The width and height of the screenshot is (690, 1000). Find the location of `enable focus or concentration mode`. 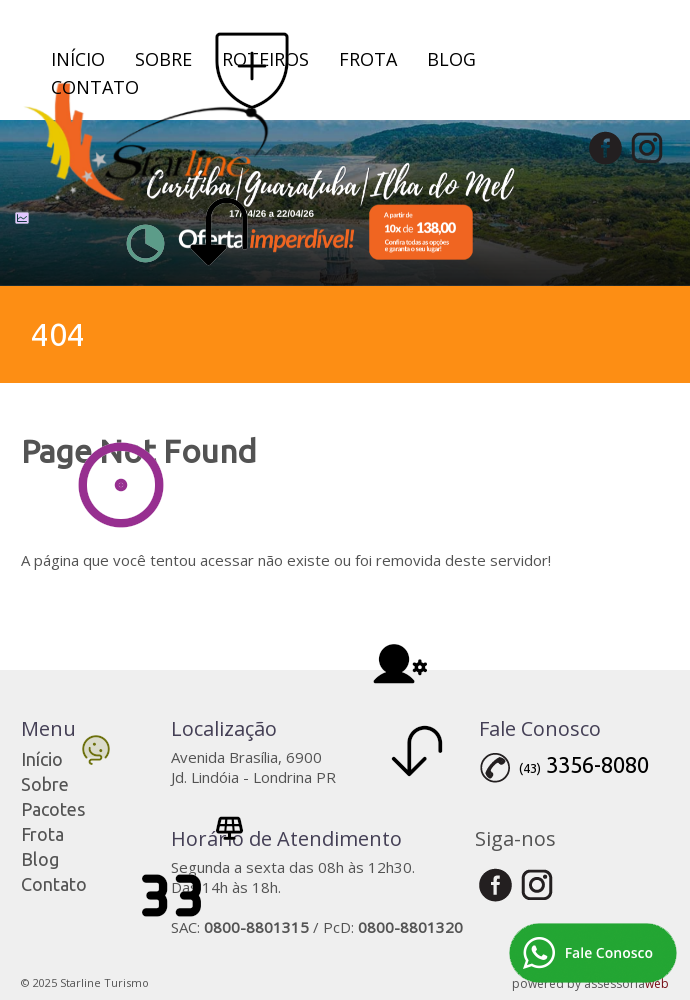

enable focus or concentration mode is located at coordinates (121, 485).